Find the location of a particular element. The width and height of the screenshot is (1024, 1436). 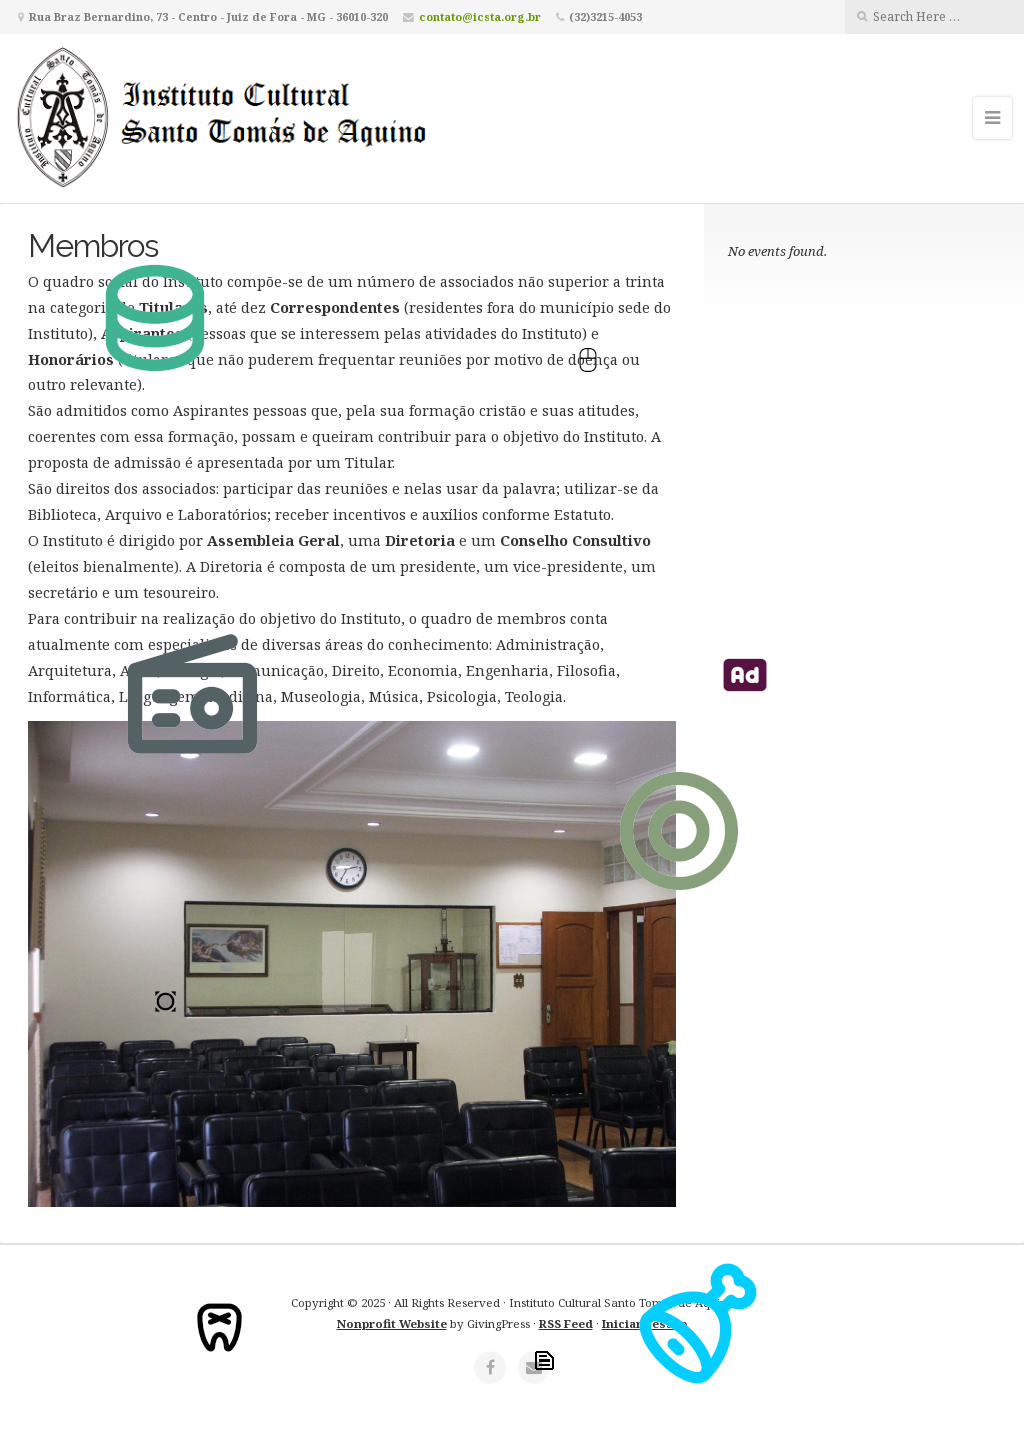

indicates sponsored or advertisement content is located at coordinates (745, 675).